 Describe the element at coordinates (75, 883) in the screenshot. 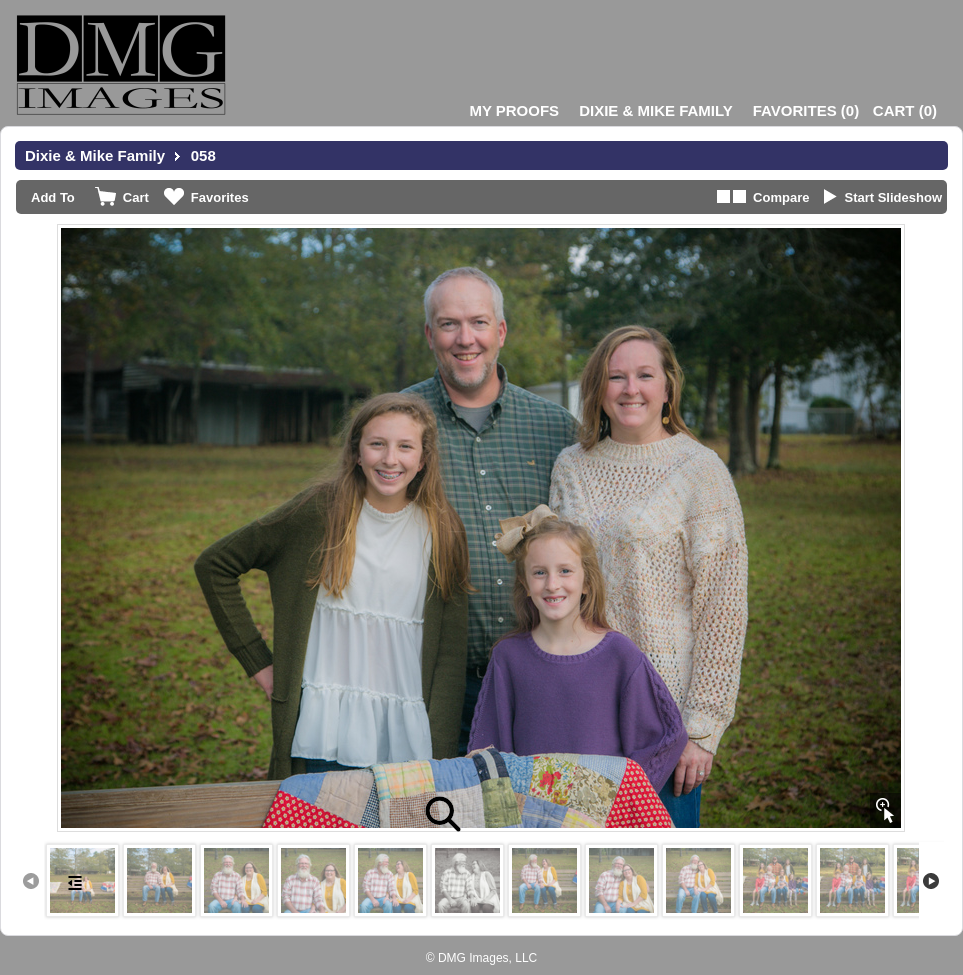

I see `decrease text indentation` at that location.